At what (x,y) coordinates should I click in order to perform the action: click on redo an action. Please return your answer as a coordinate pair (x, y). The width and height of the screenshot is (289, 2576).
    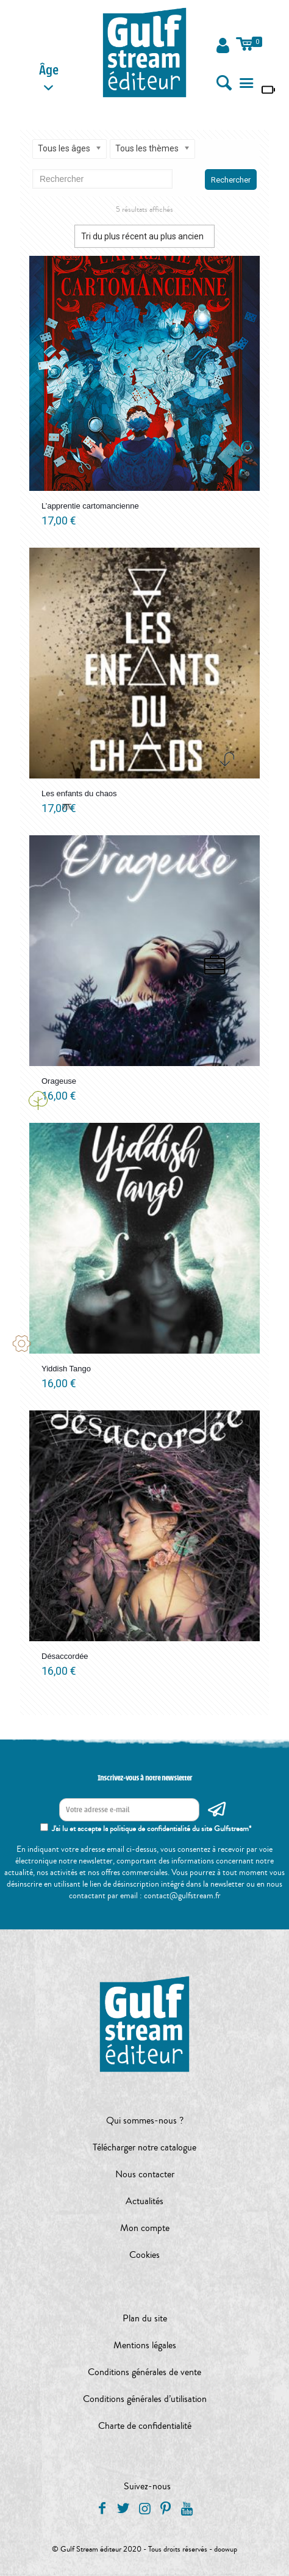
    Looking at the image, I should click on (227, 759).